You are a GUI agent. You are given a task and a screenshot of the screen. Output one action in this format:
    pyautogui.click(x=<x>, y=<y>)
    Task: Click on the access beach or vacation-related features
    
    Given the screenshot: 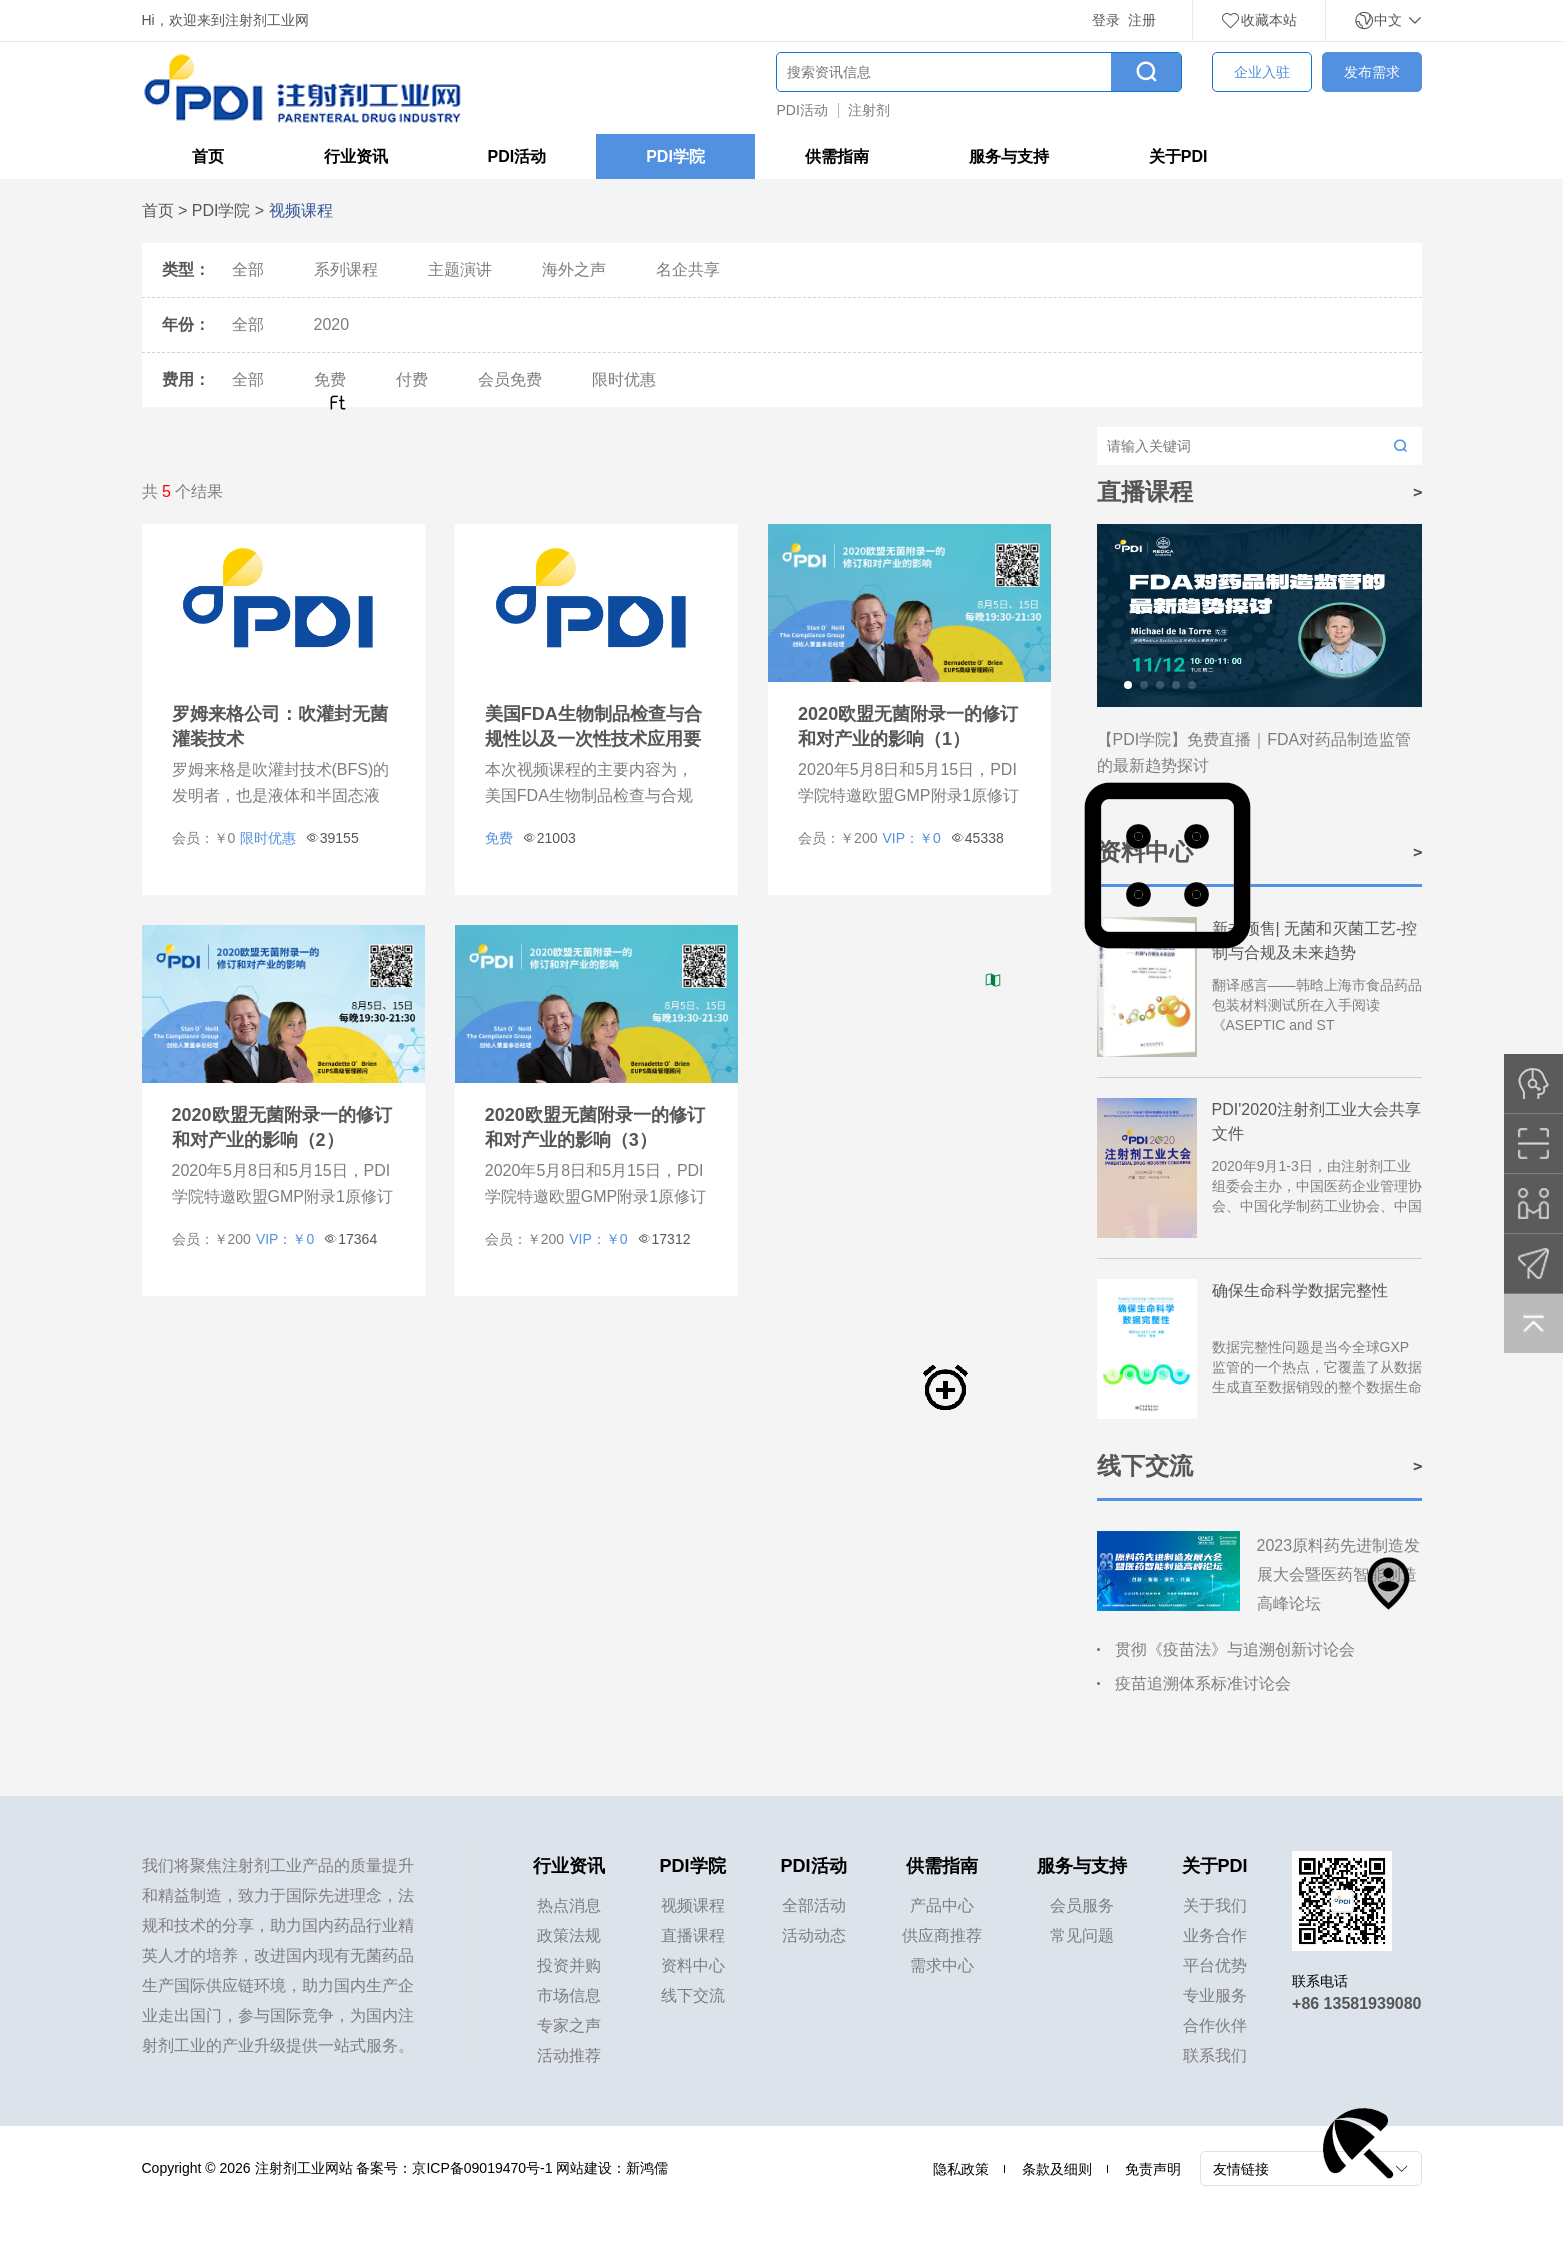 What is the action you would take?
    pyautogui.click(x=1359, y=2144)
    